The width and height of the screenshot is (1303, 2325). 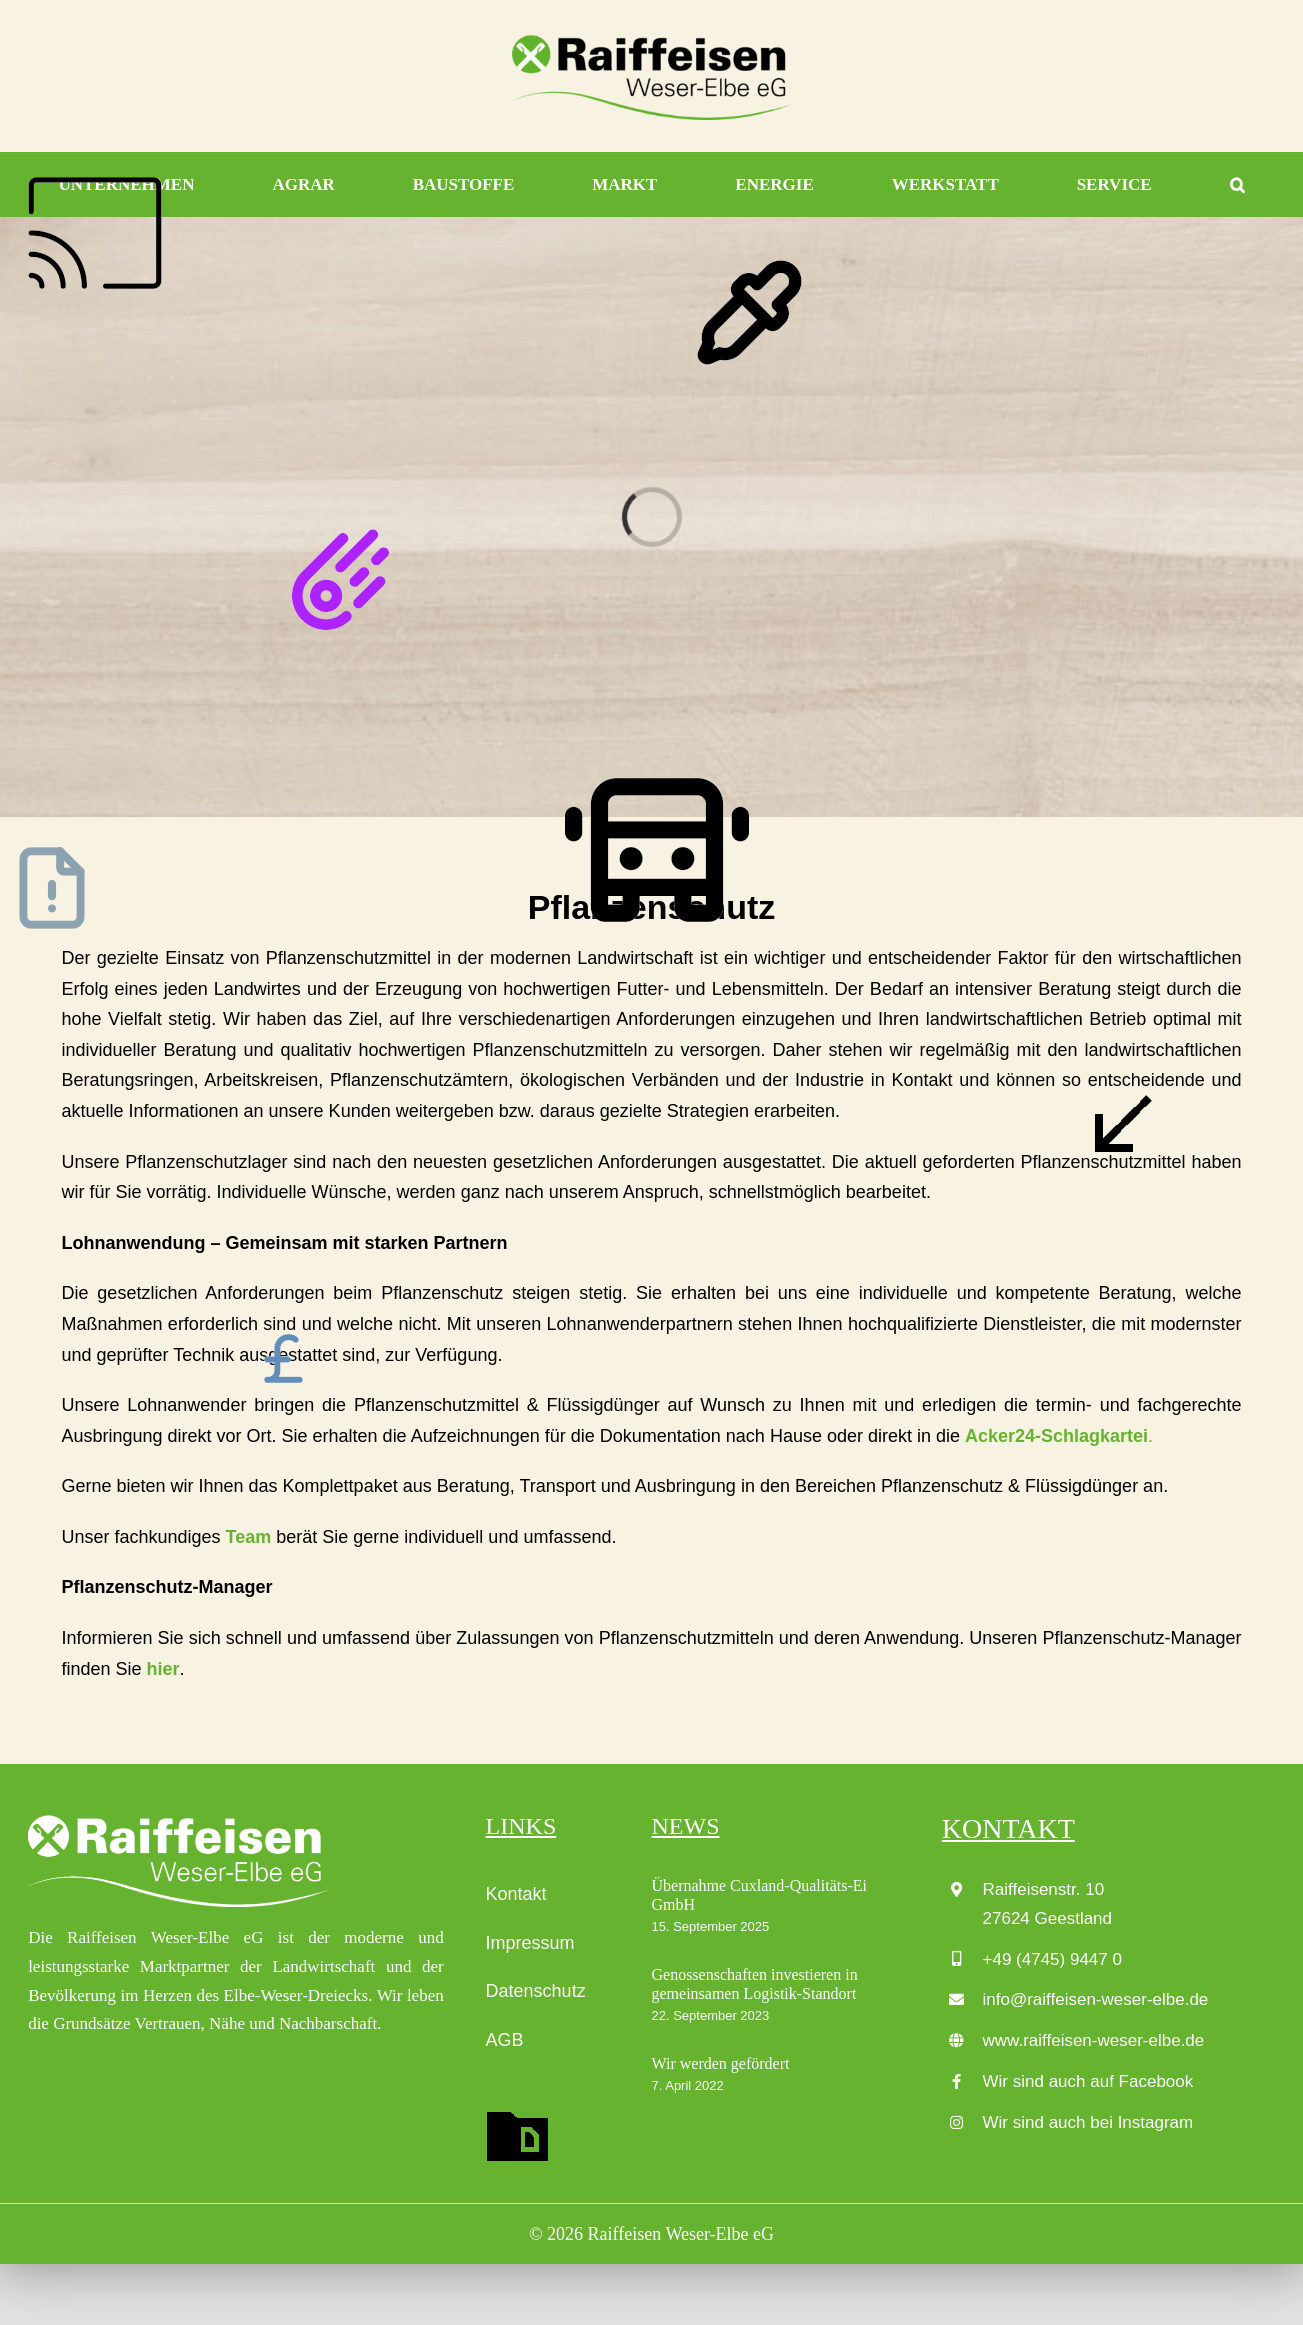 I want to click on indicates a file with an error or warning, so click(x=52, y=888).